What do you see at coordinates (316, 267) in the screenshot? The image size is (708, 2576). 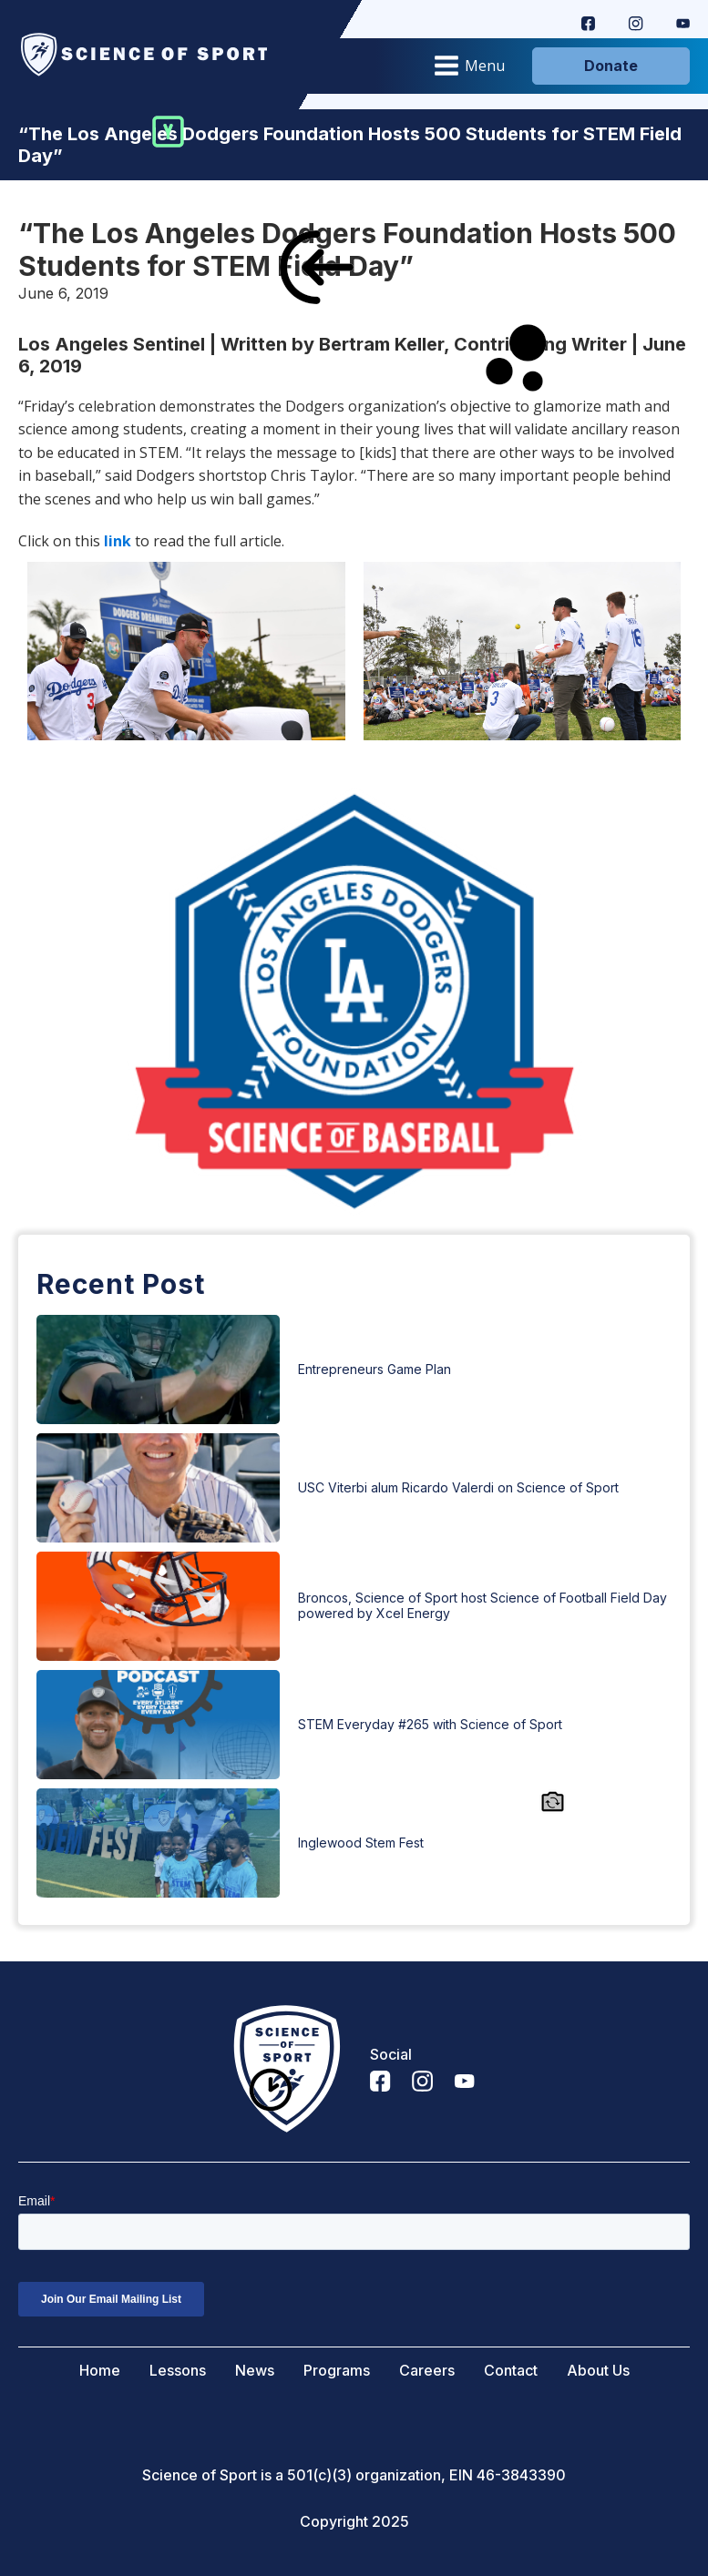 I see `return to previous screen` at bounding box center [316, 267].